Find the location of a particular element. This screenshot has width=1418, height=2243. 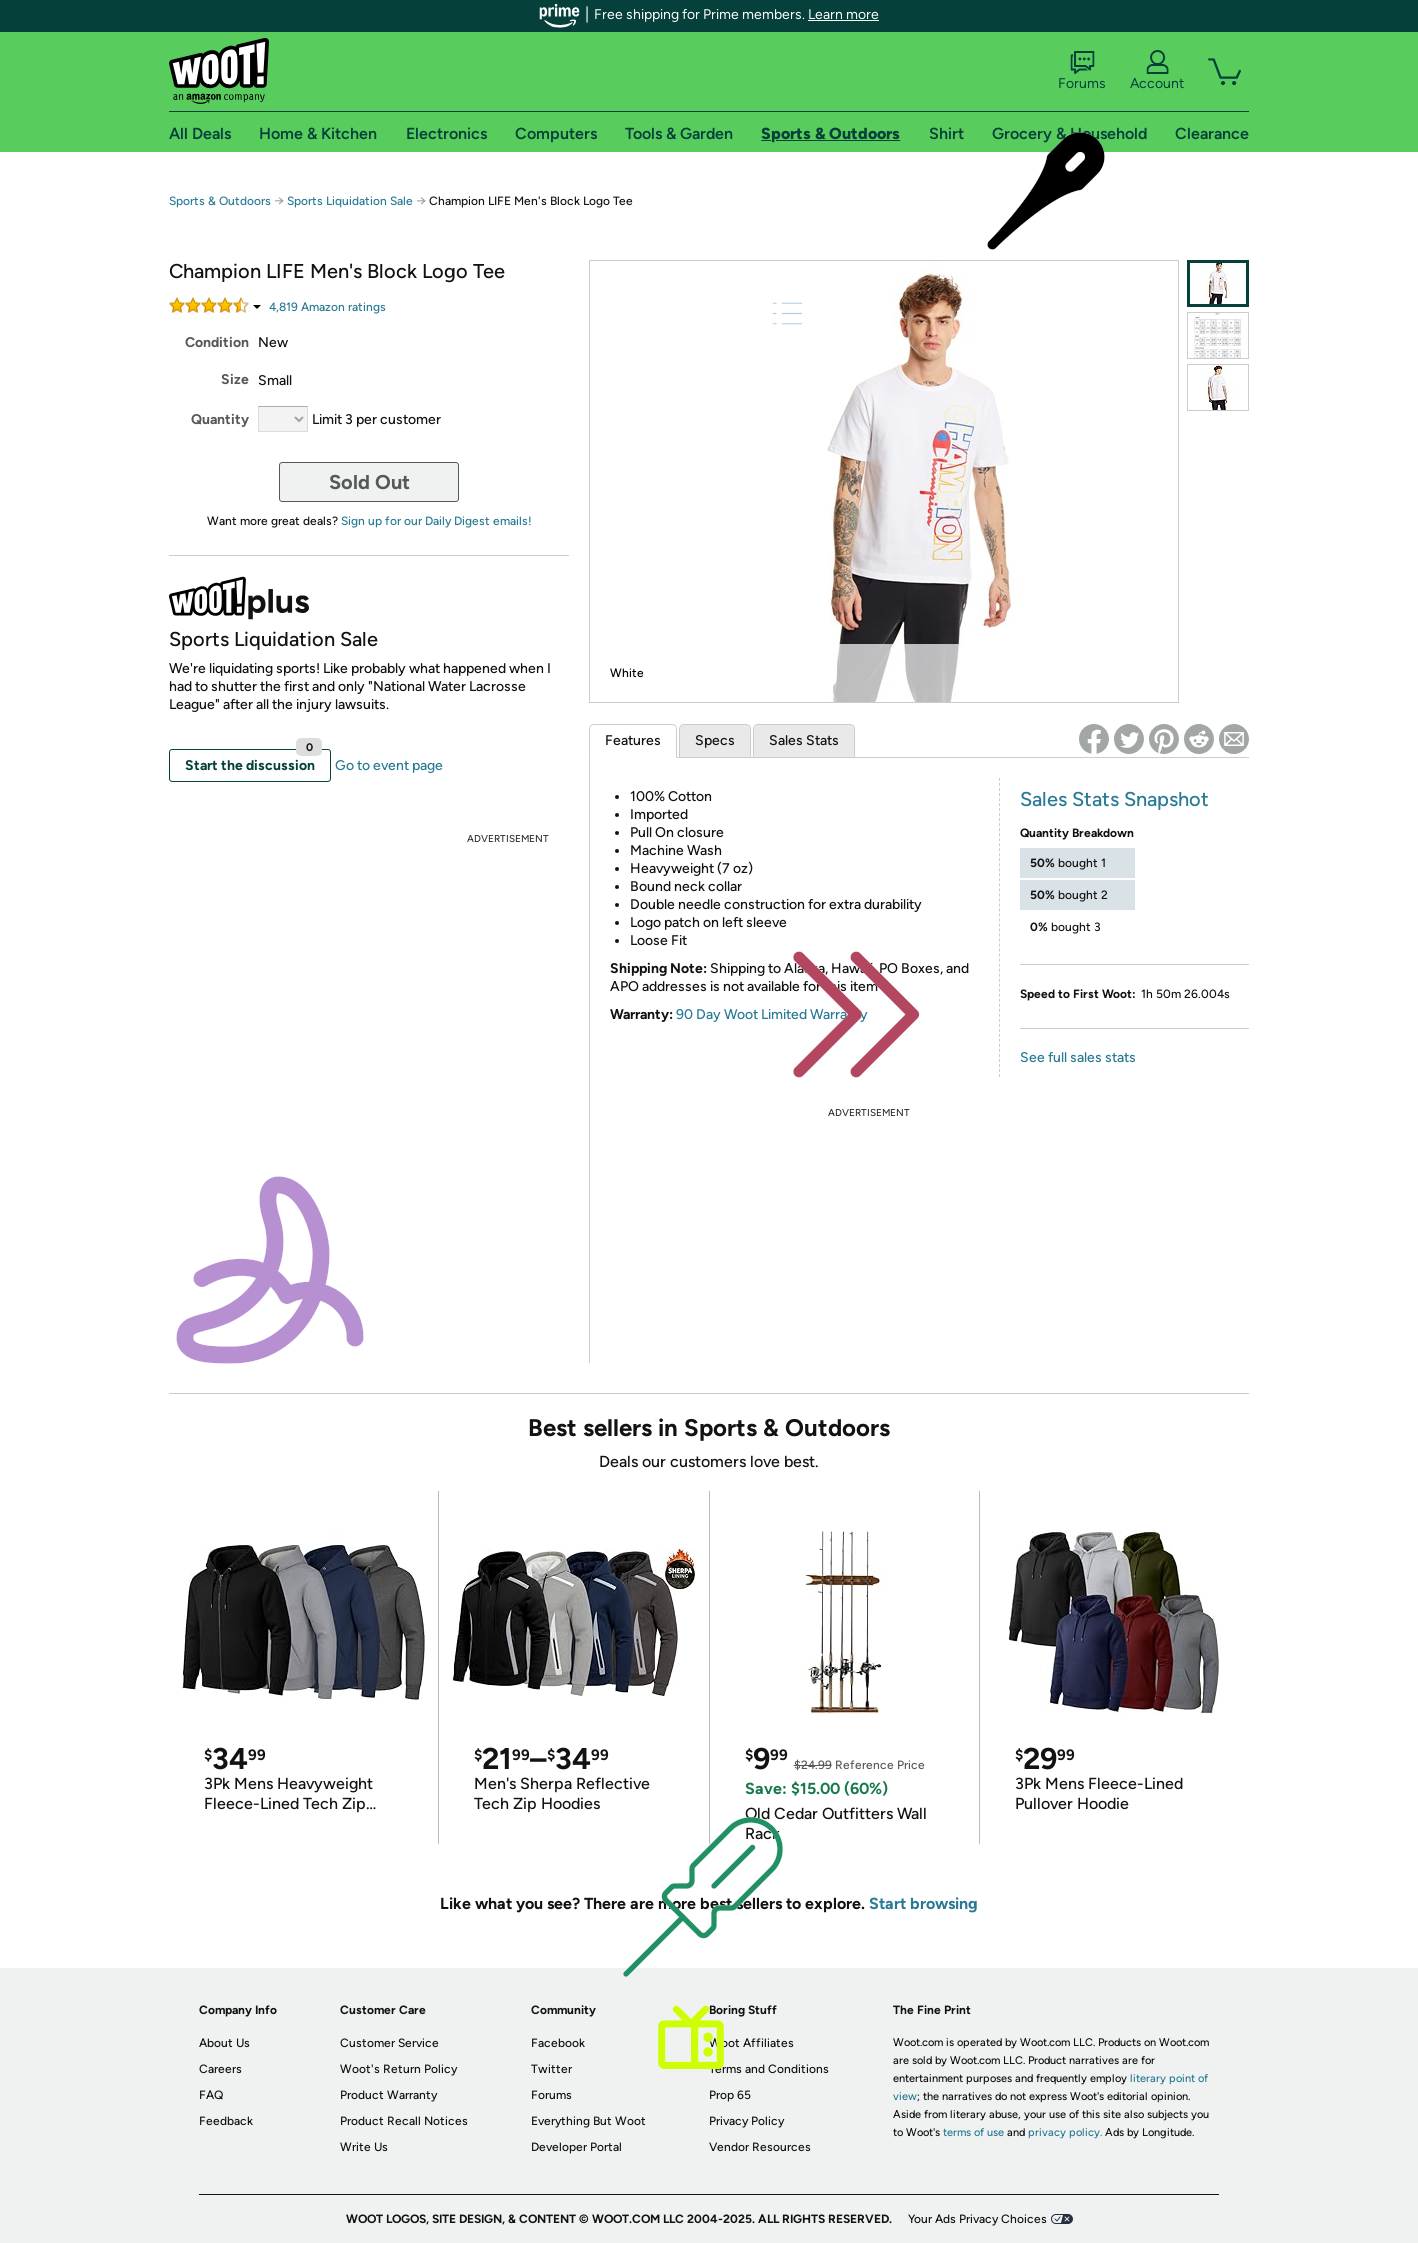

skip forward or advance to next item is located at coordinates (850, 1014).